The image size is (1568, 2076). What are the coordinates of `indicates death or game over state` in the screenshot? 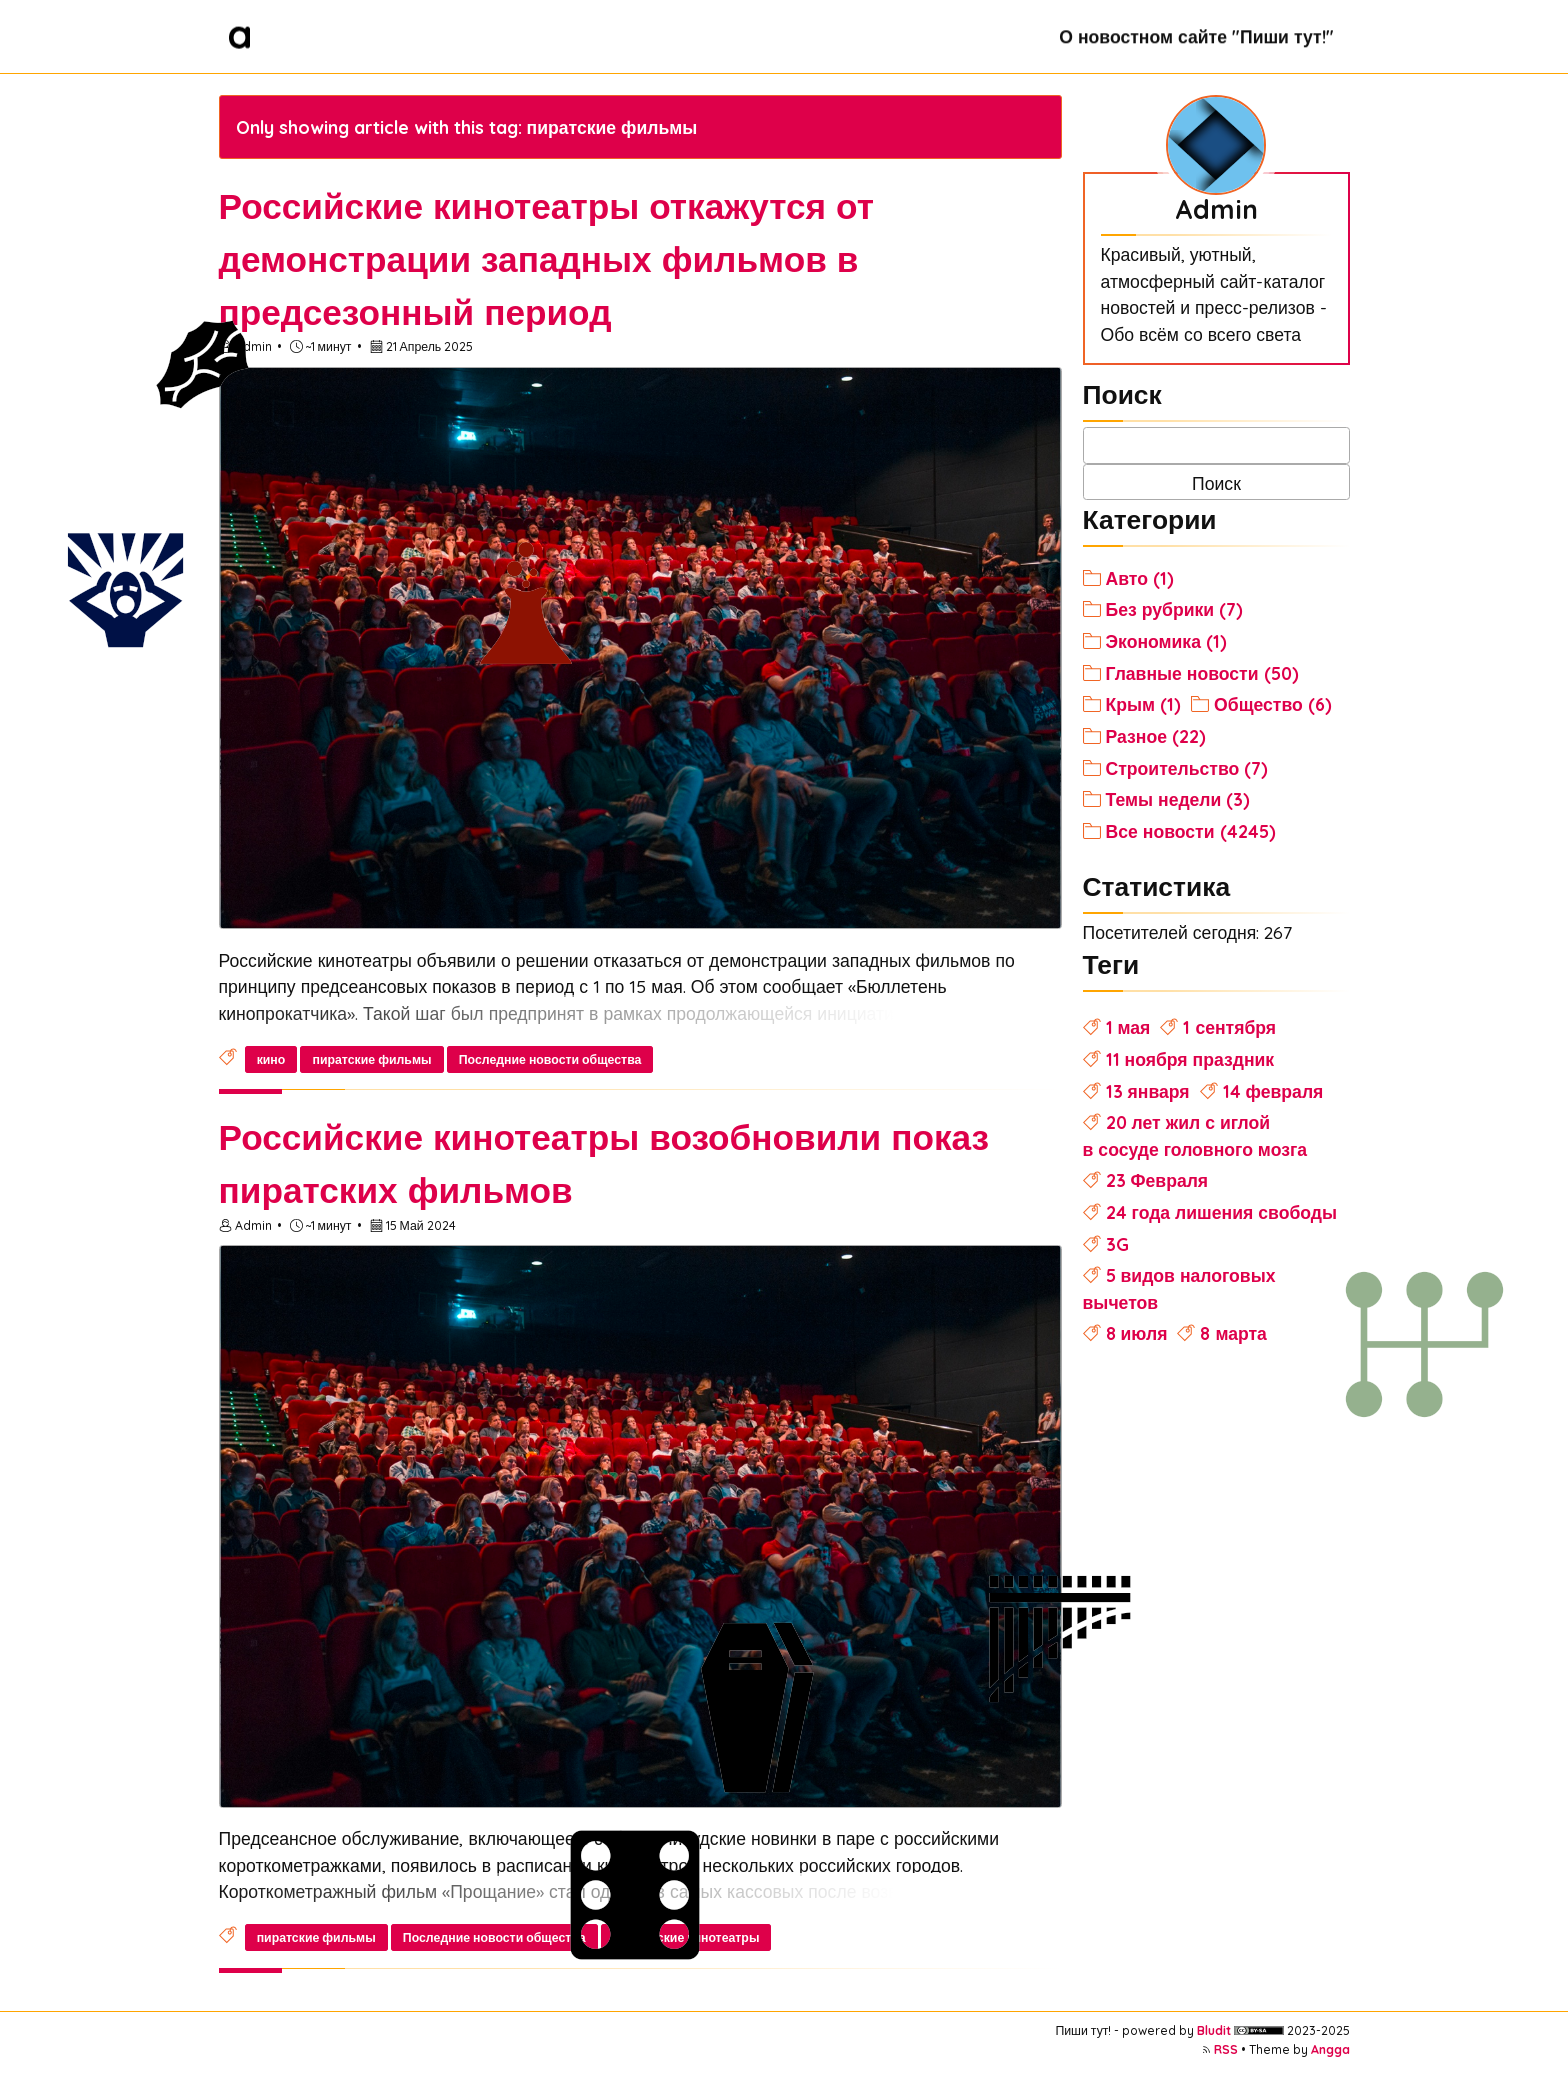 It's located at (753, 1706).